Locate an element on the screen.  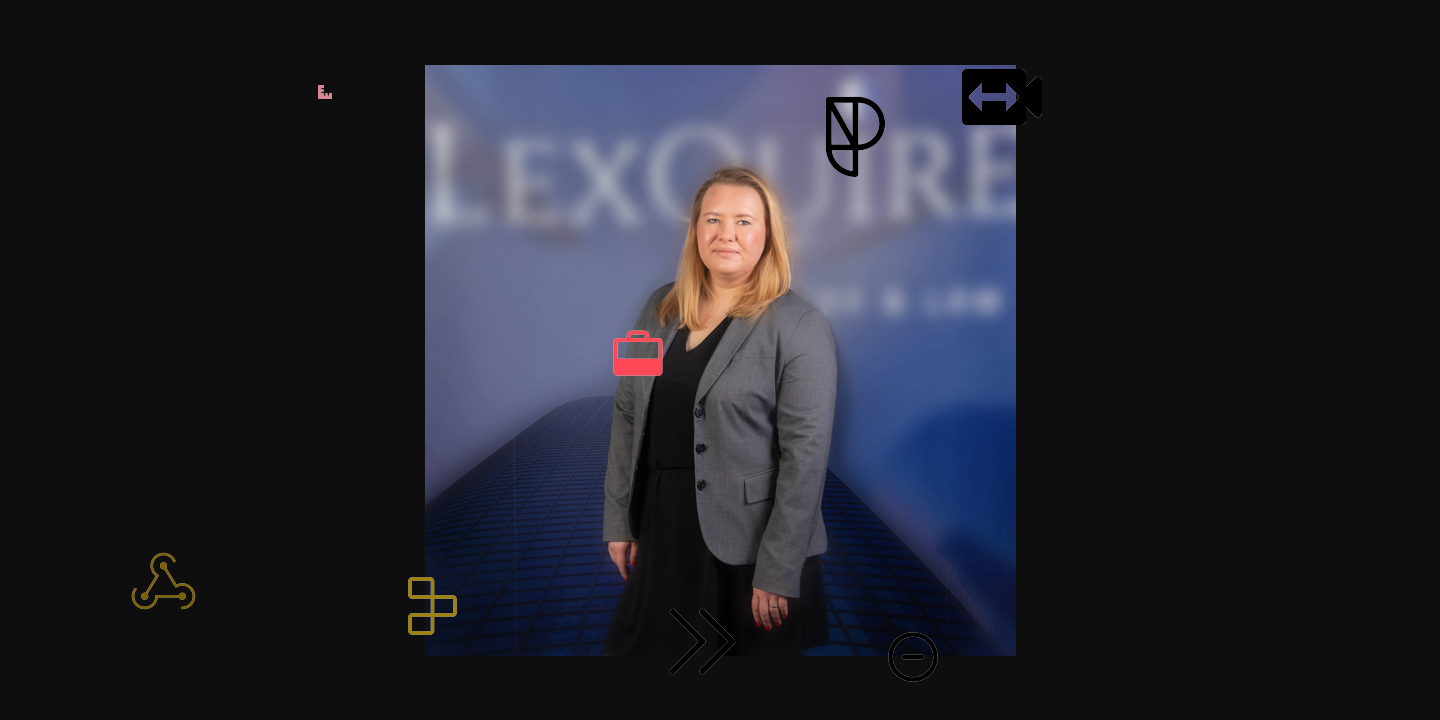
configure webhook integrations is located at coordinates (163, 584).